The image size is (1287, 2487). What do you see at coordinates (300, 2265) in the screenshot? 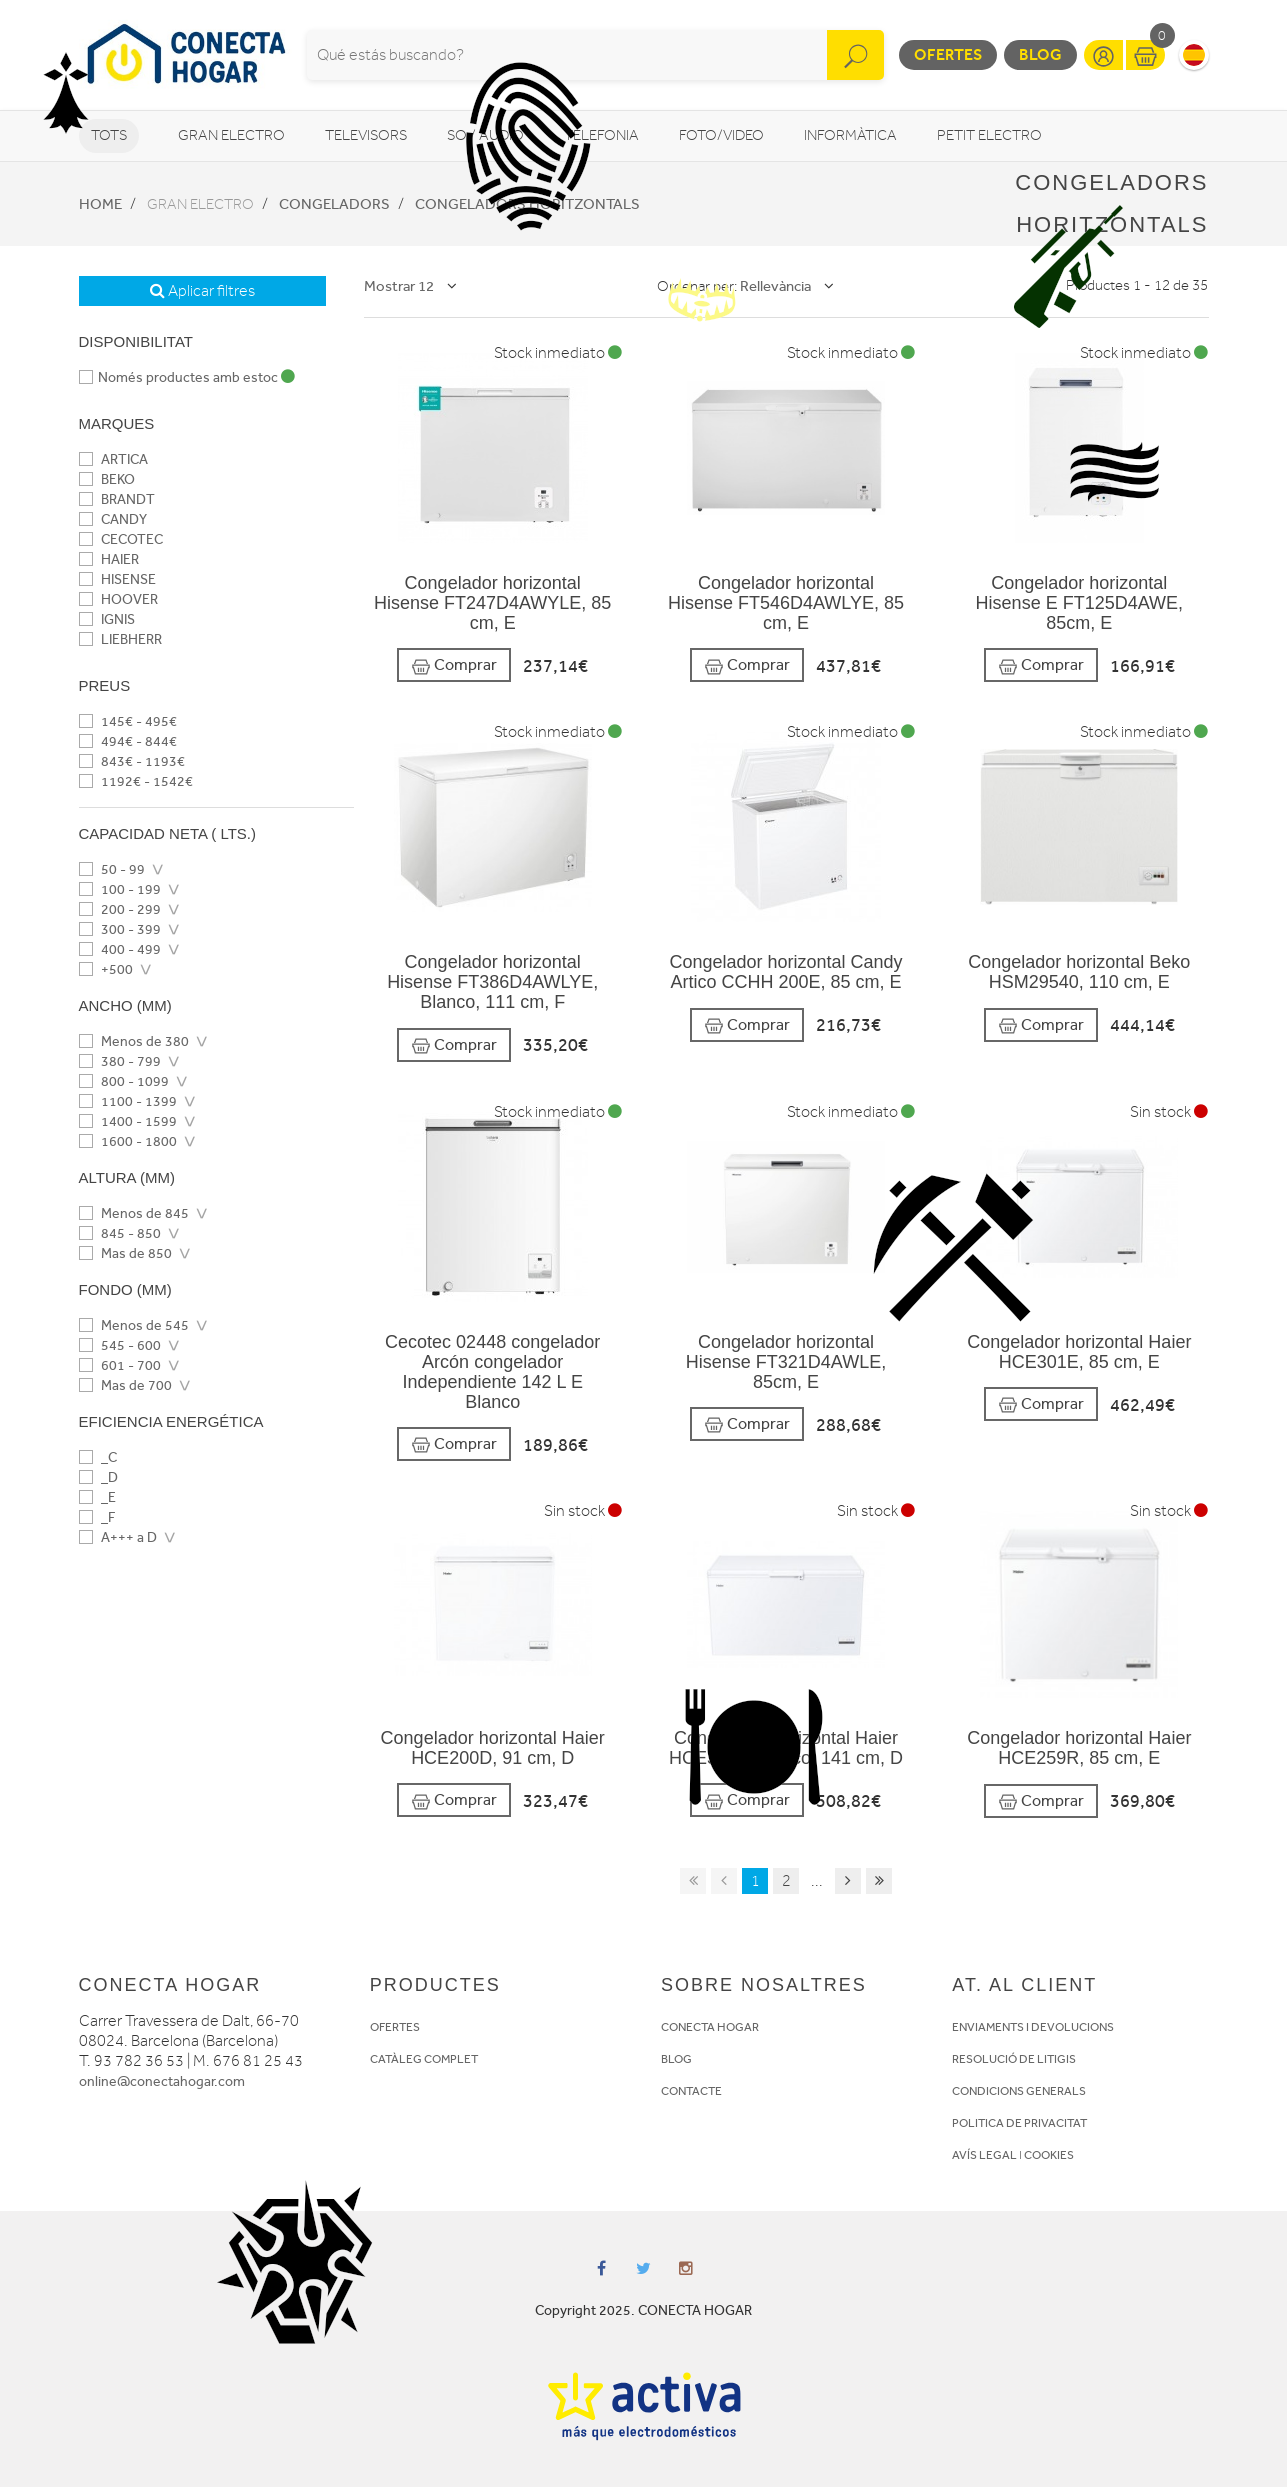
I see `activate defensive ability or shield spell` at bounding box center [300, 2265].